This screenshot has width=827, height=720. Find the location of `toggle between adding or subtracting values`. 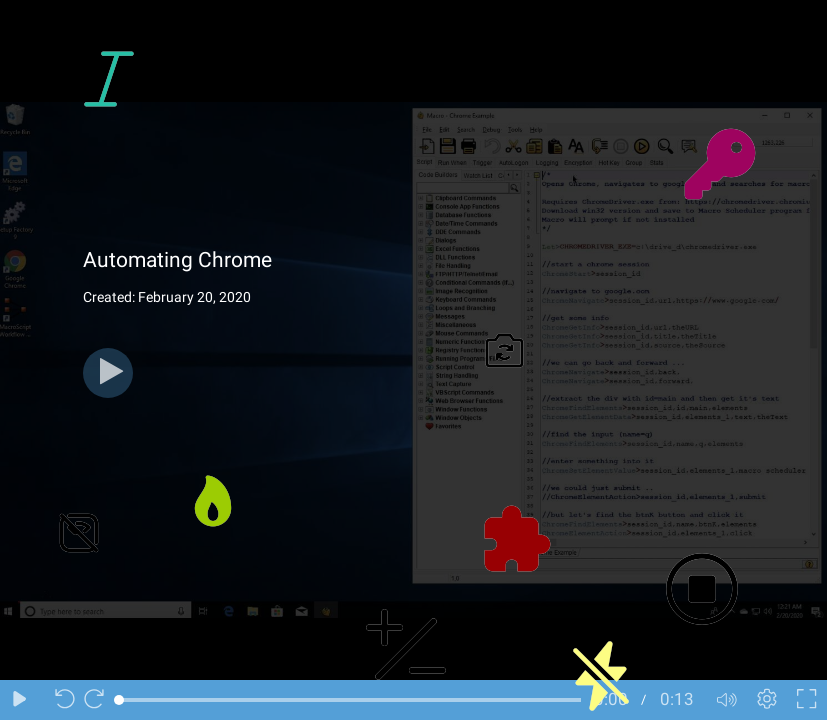

toggle between adding or subtracting values is located at coordinates (406, 649).